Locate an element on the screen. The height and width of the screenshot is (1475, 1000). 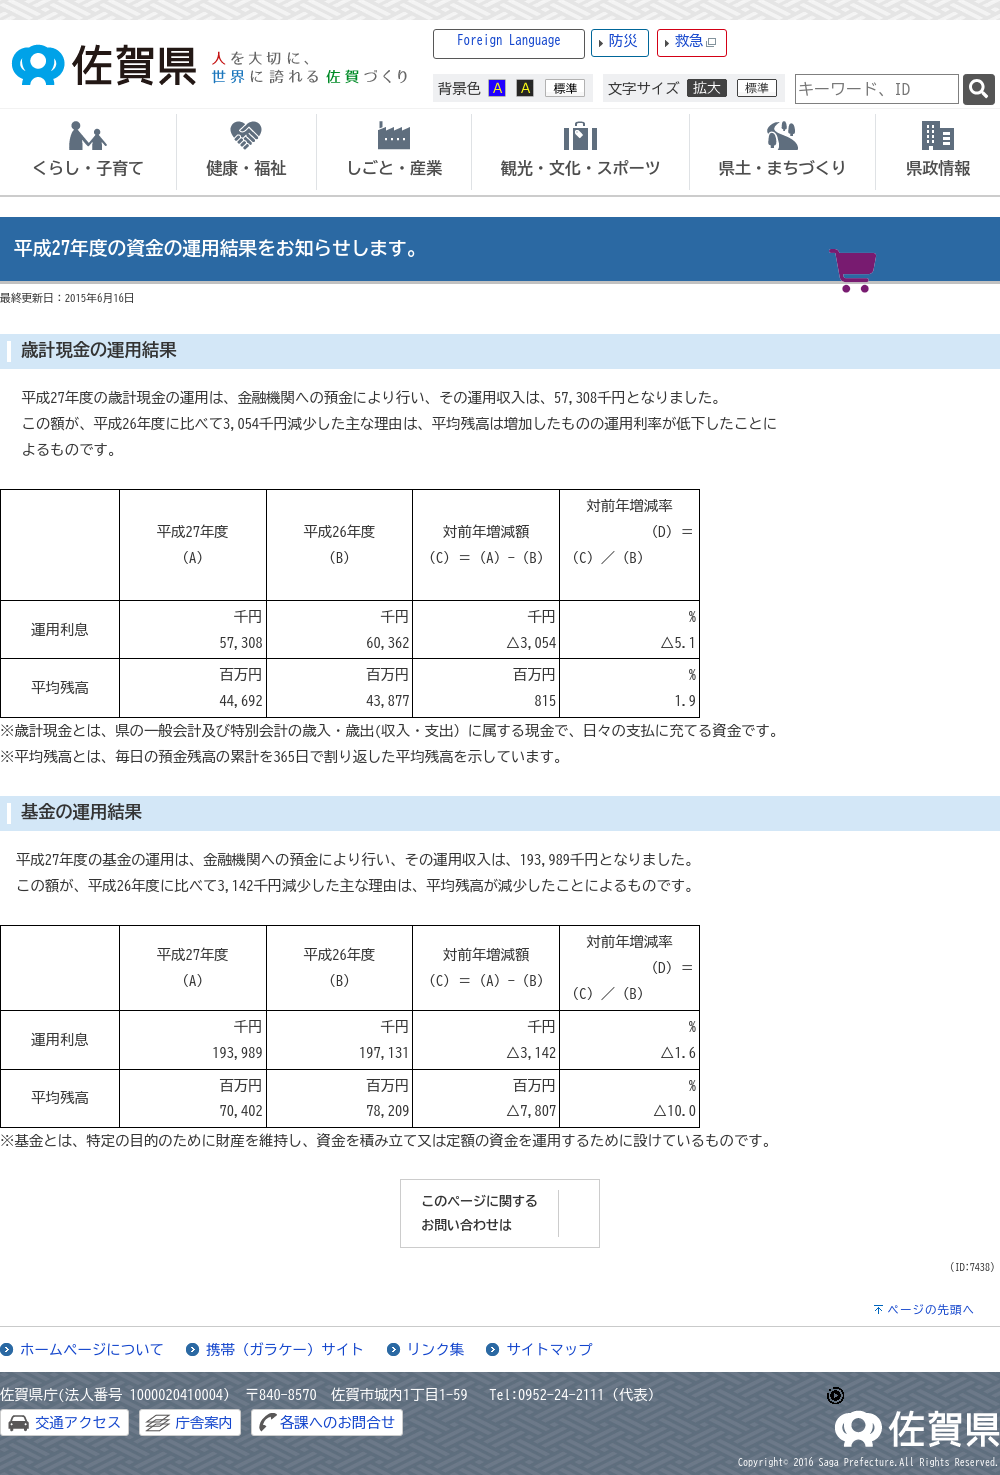
view your shopping cart is located at coordinates (855, 271).